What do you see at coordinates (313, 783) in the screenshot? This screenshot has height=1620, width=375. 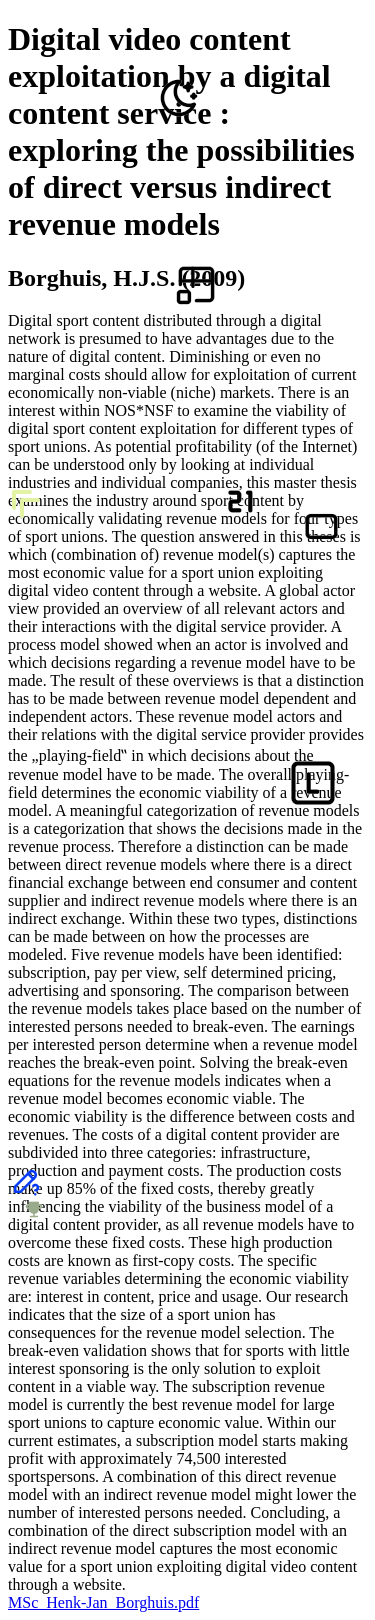 I see `indicates a label or list view option` at bounding box center [313, 783].